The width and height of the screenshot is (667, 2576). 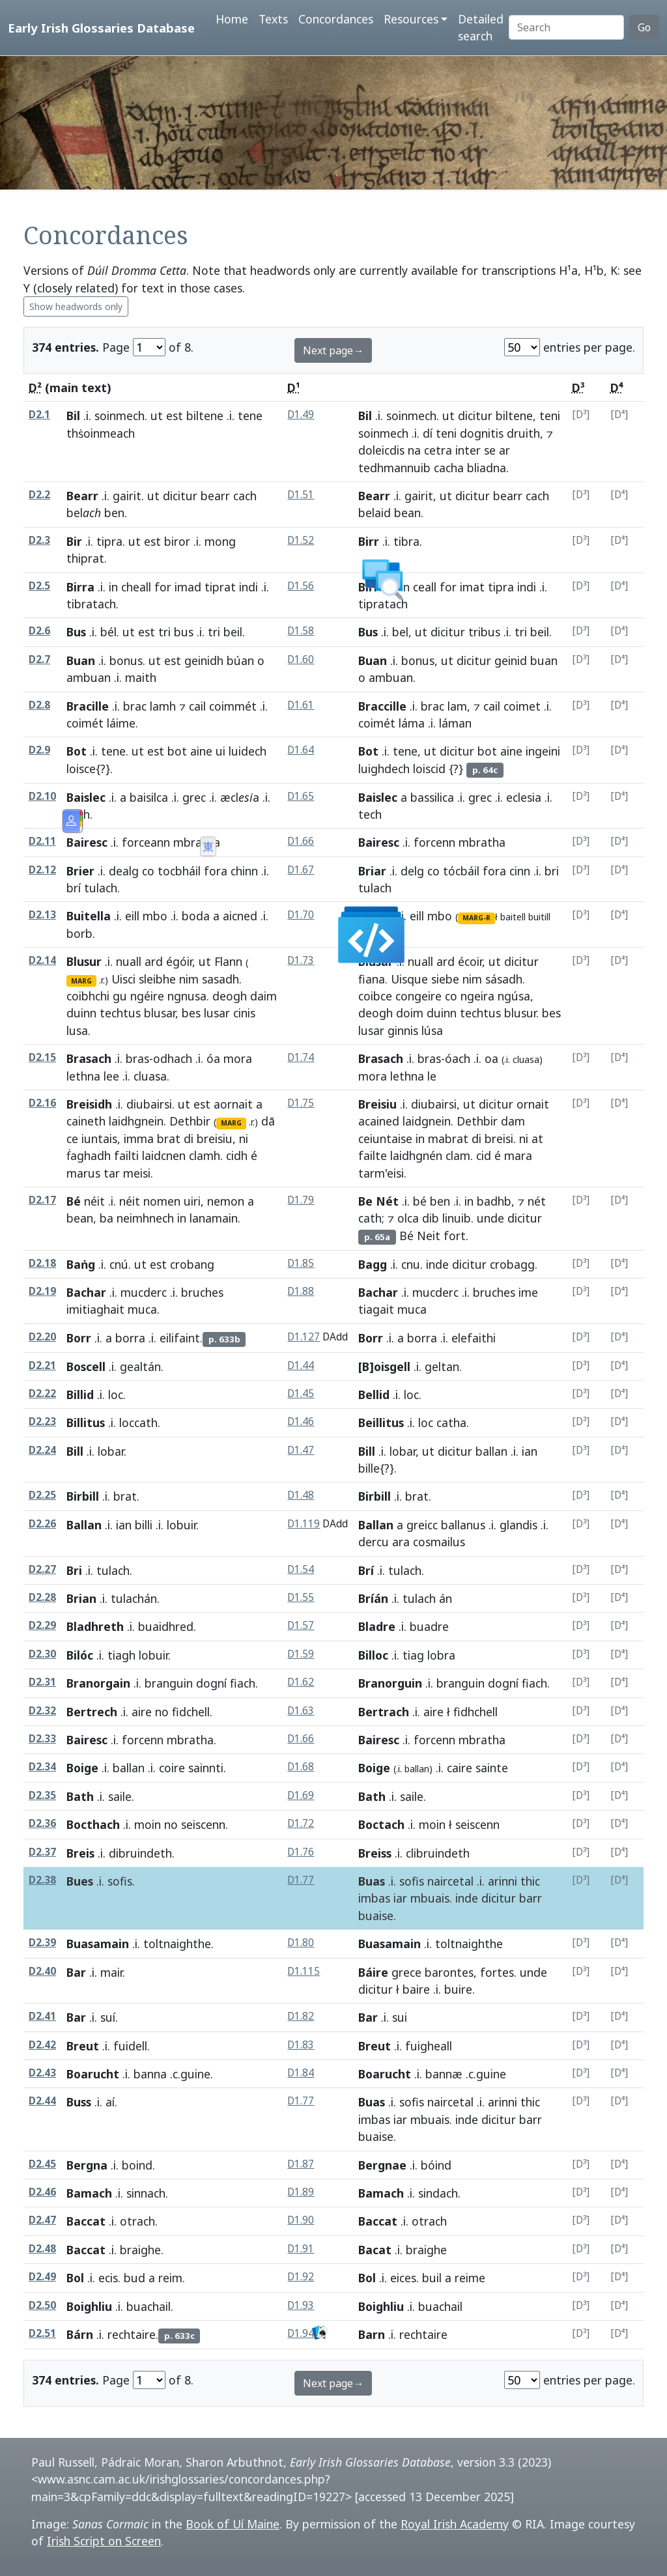 I want to click on launch gnome mahjongg game, so click(x=208, y=846).